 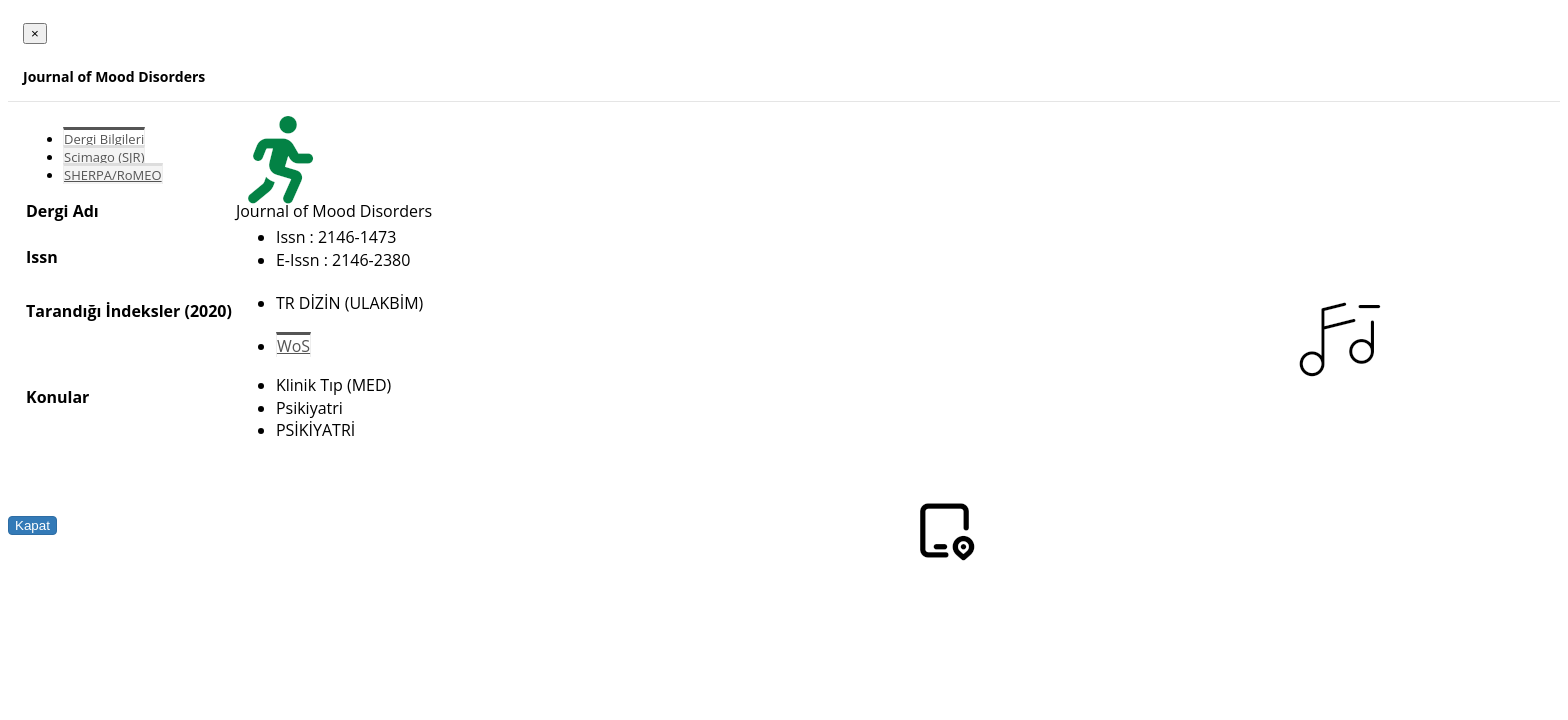 I want to click on pin a location on your tablet device, so click(x=944, y=530).